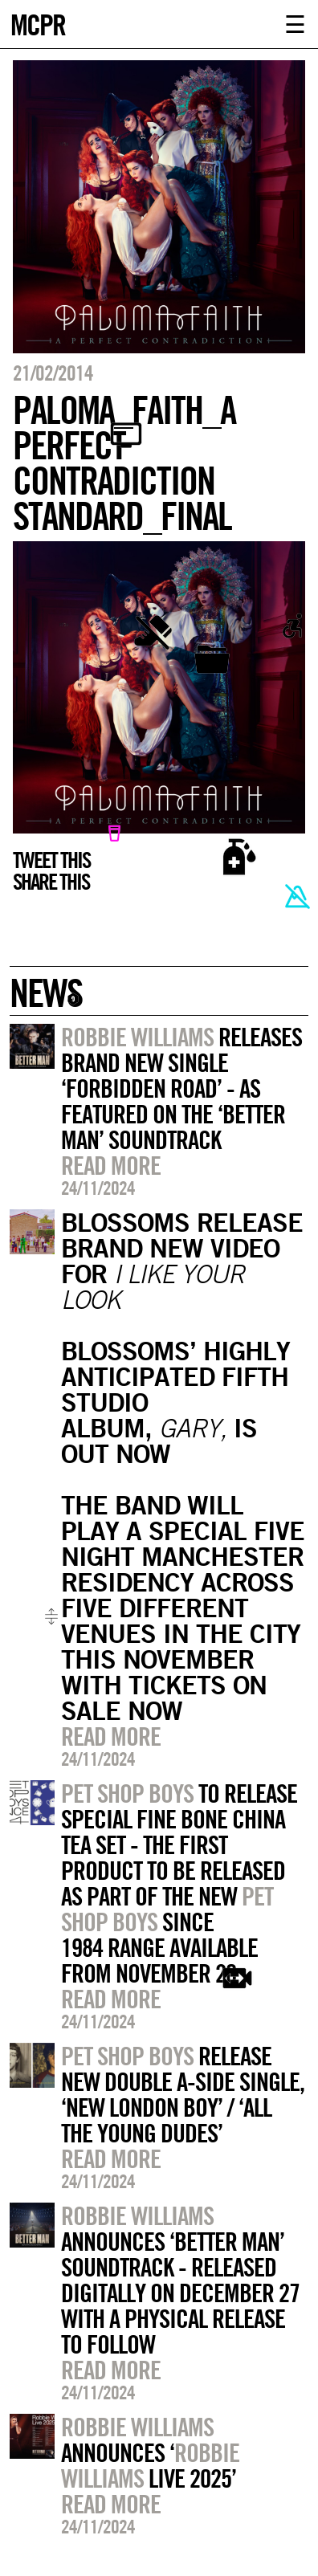  What do you see at coordinates (237, 1978) in the screenshot?
I see `switch between front and rear camera during video recording` at bounding box center [237, 1978].